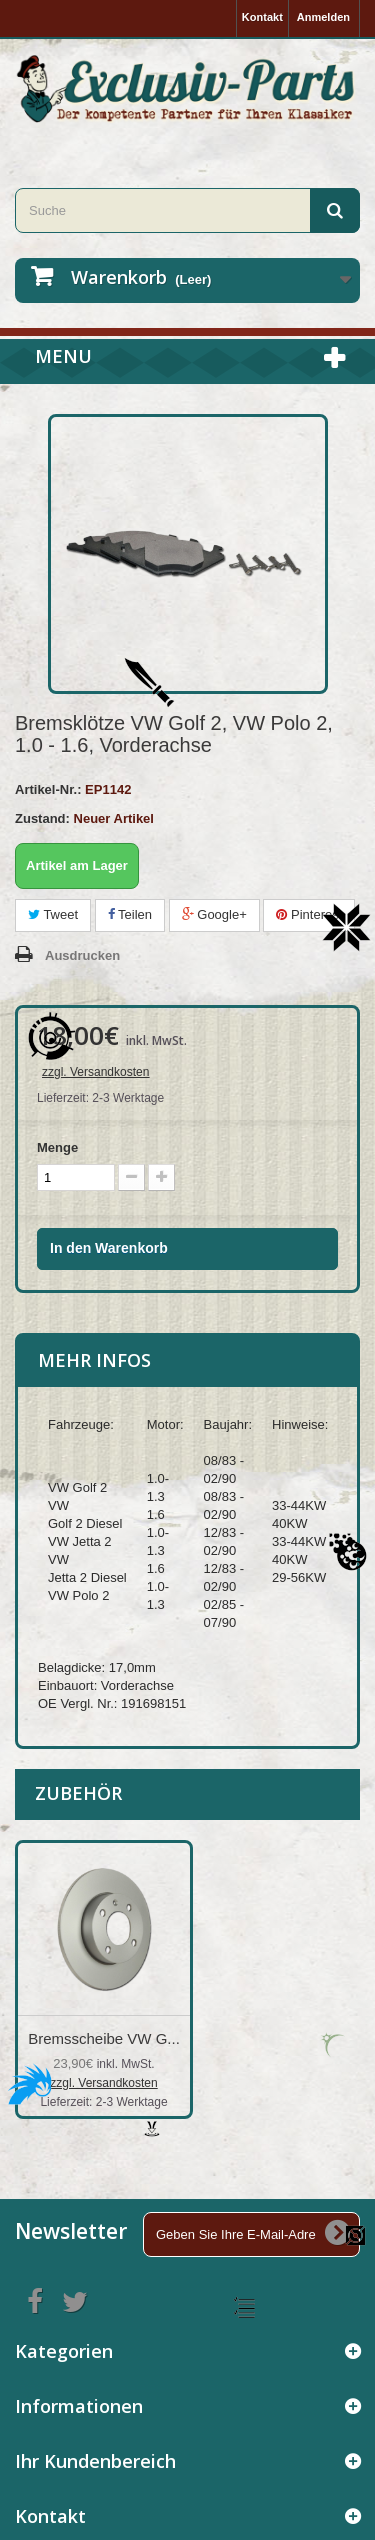 The height and width of the screenshot is (2540, 375). Describe the element at coordinates (152, 2129) in the screenshot. I see `indicates a drop zone or landing point` at that location.